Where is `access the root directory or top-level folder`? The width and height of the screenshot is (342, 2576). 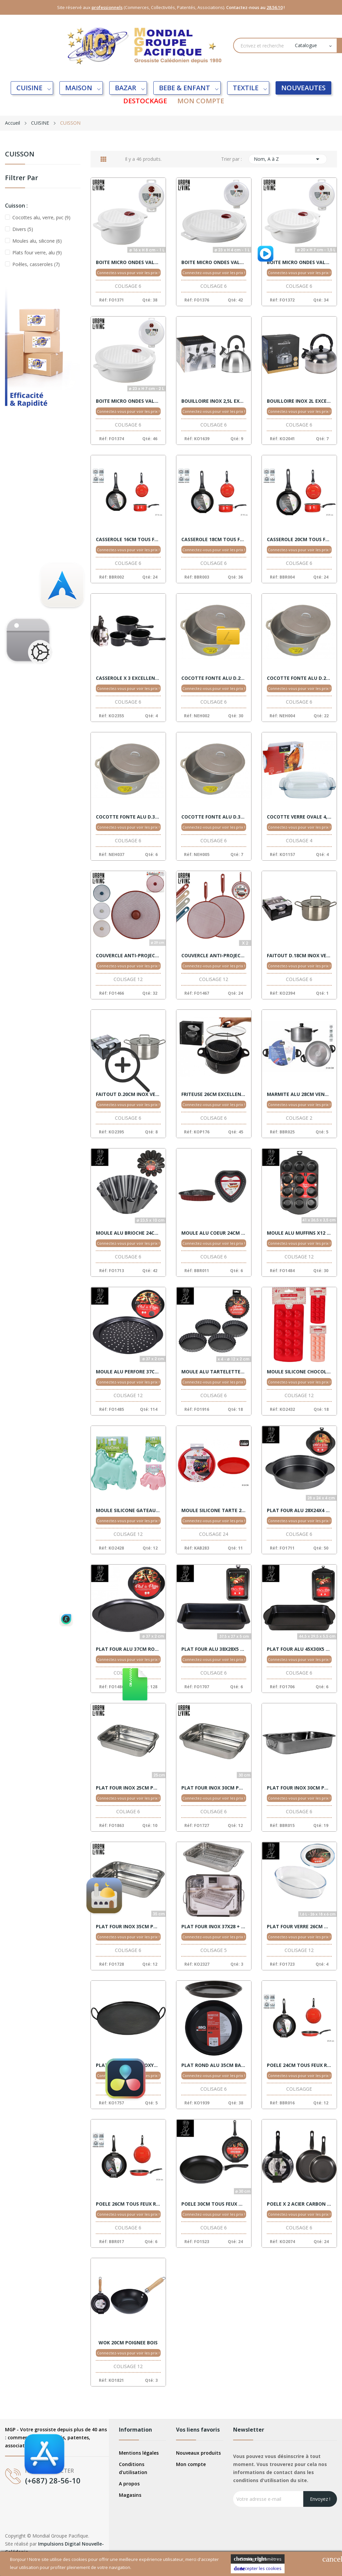
access the root directory or top-level folder is located at coordinates (228, 635).